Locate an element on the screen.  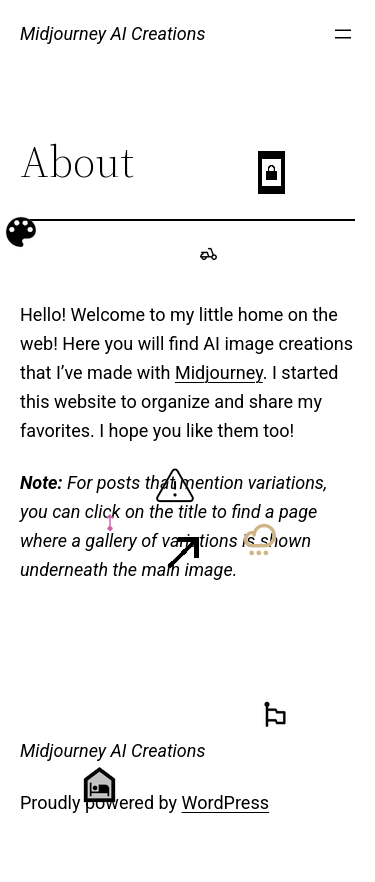
indicates a warning or caution state is located at coordinates (175, 486).